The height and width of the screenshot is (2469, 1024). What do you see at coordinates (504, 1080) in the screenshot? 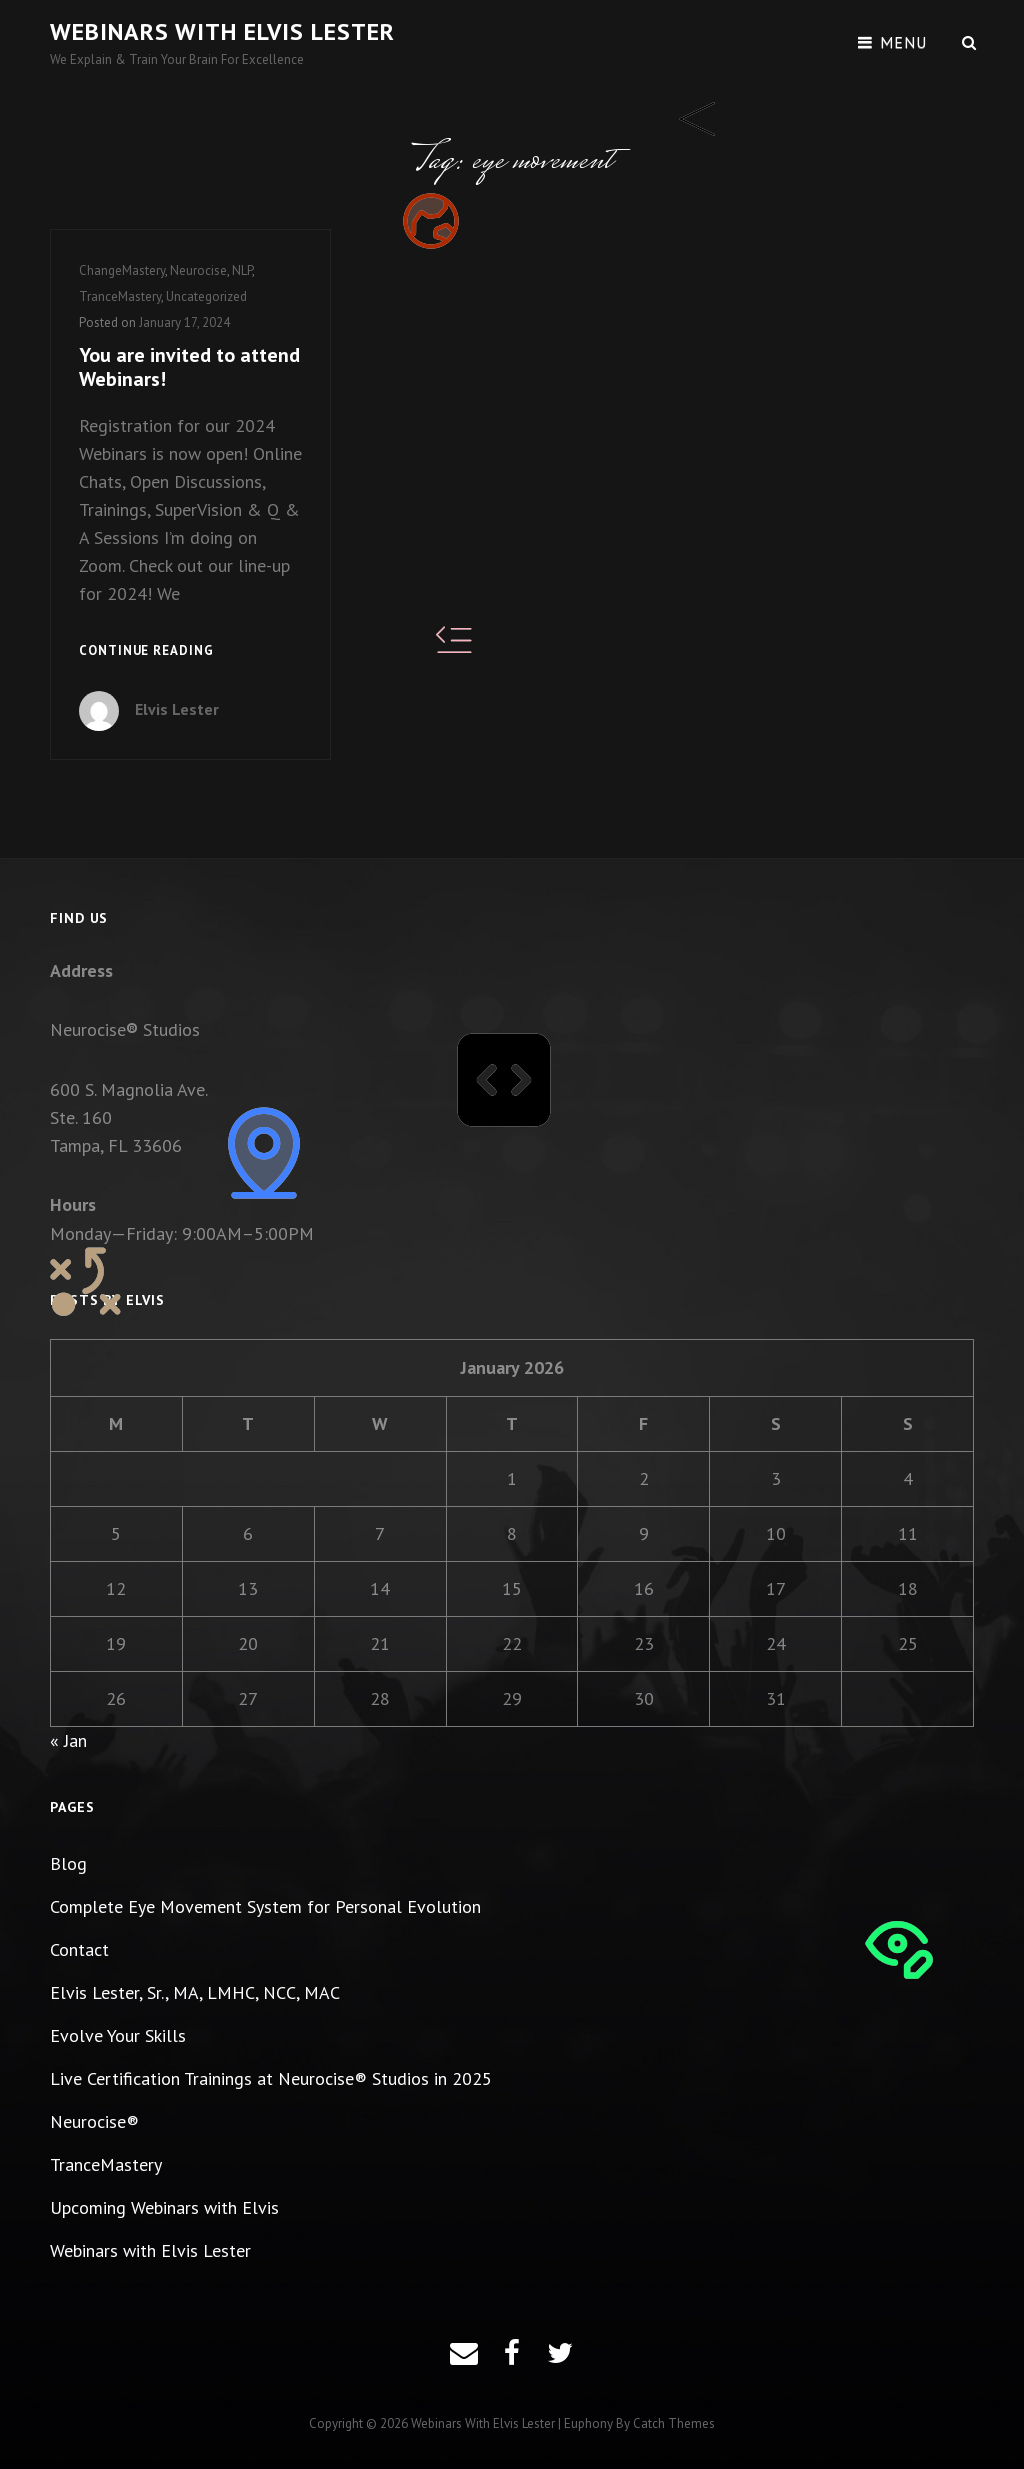
I see `view or edit source code` at bounding box center [504, 1080].